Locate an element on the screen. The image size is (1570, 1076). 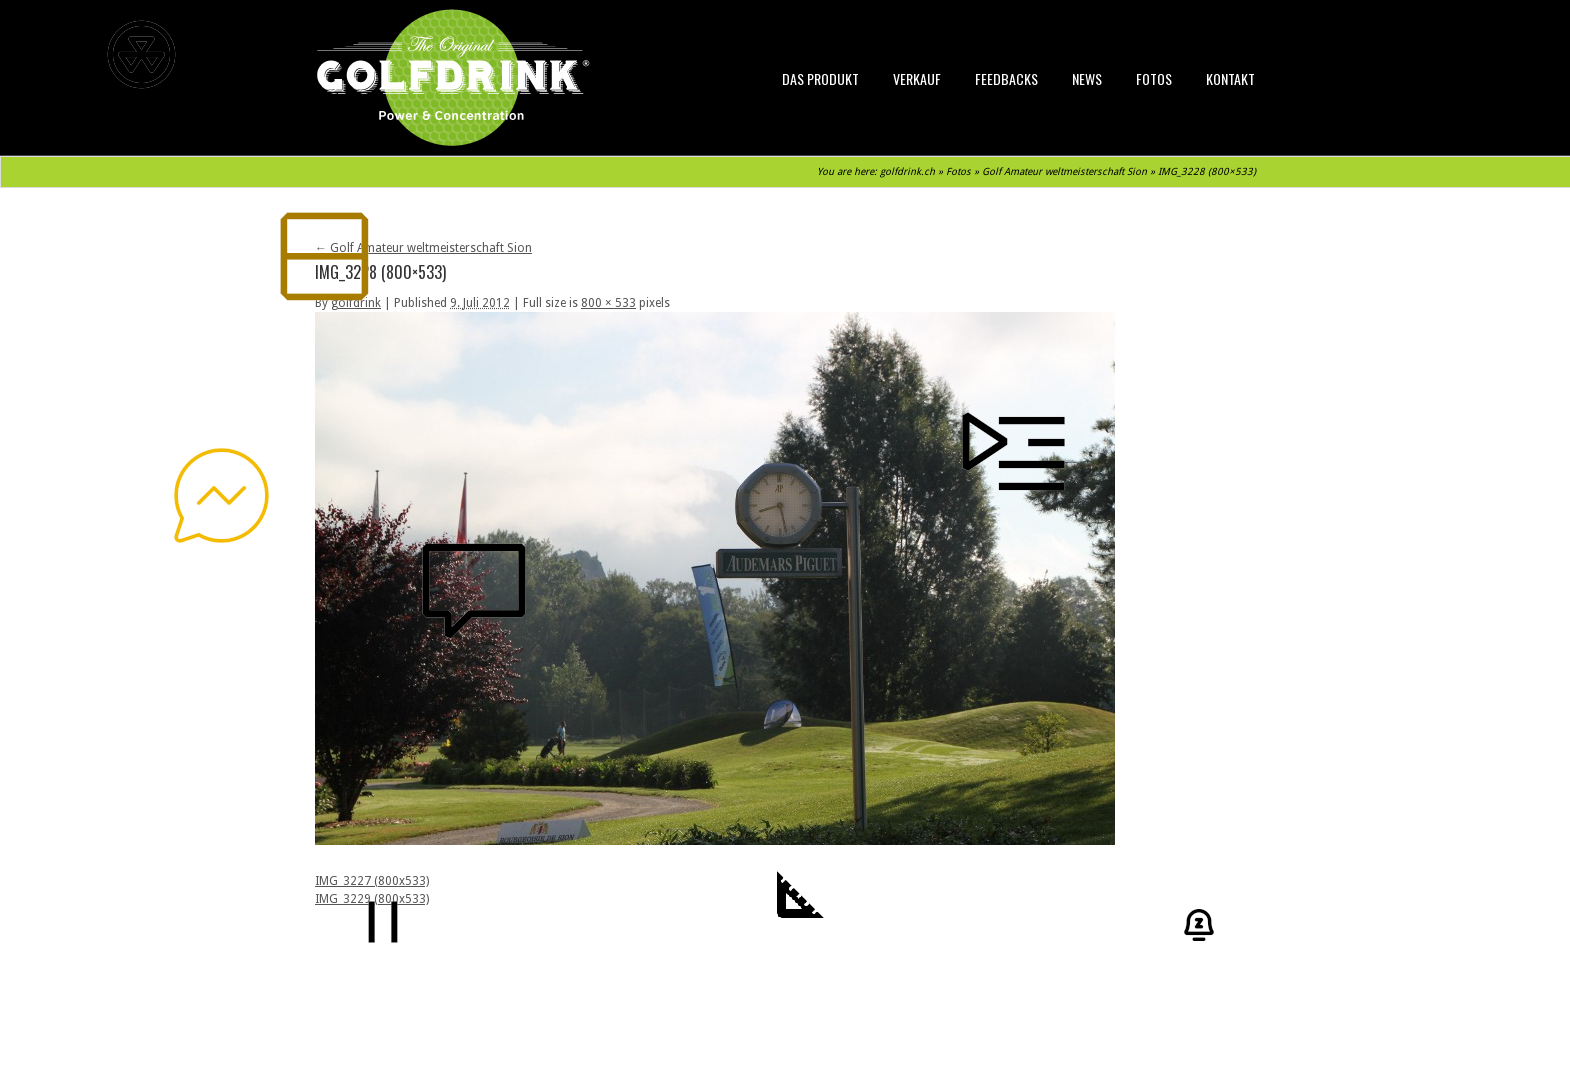
split editor view horizontally is located at coordinates (321, 253).